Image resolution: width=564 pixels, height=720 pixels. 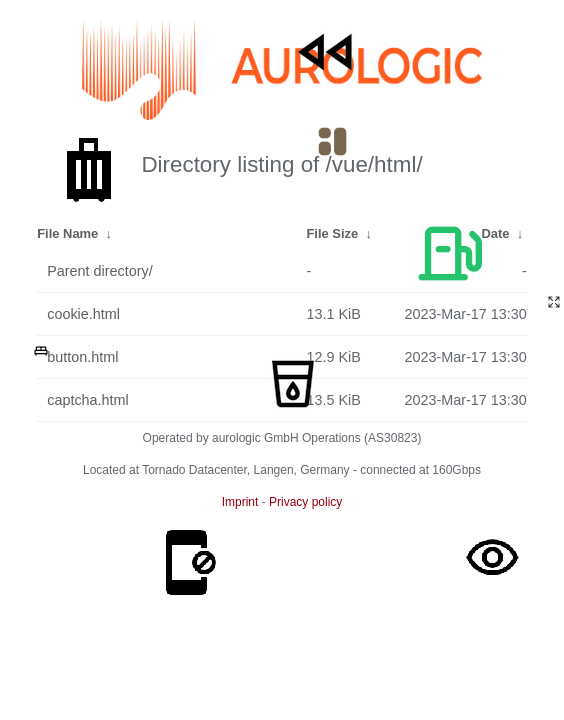 I want to click on view bedroom or sleeping accommodations, so click(x=41, y=351).